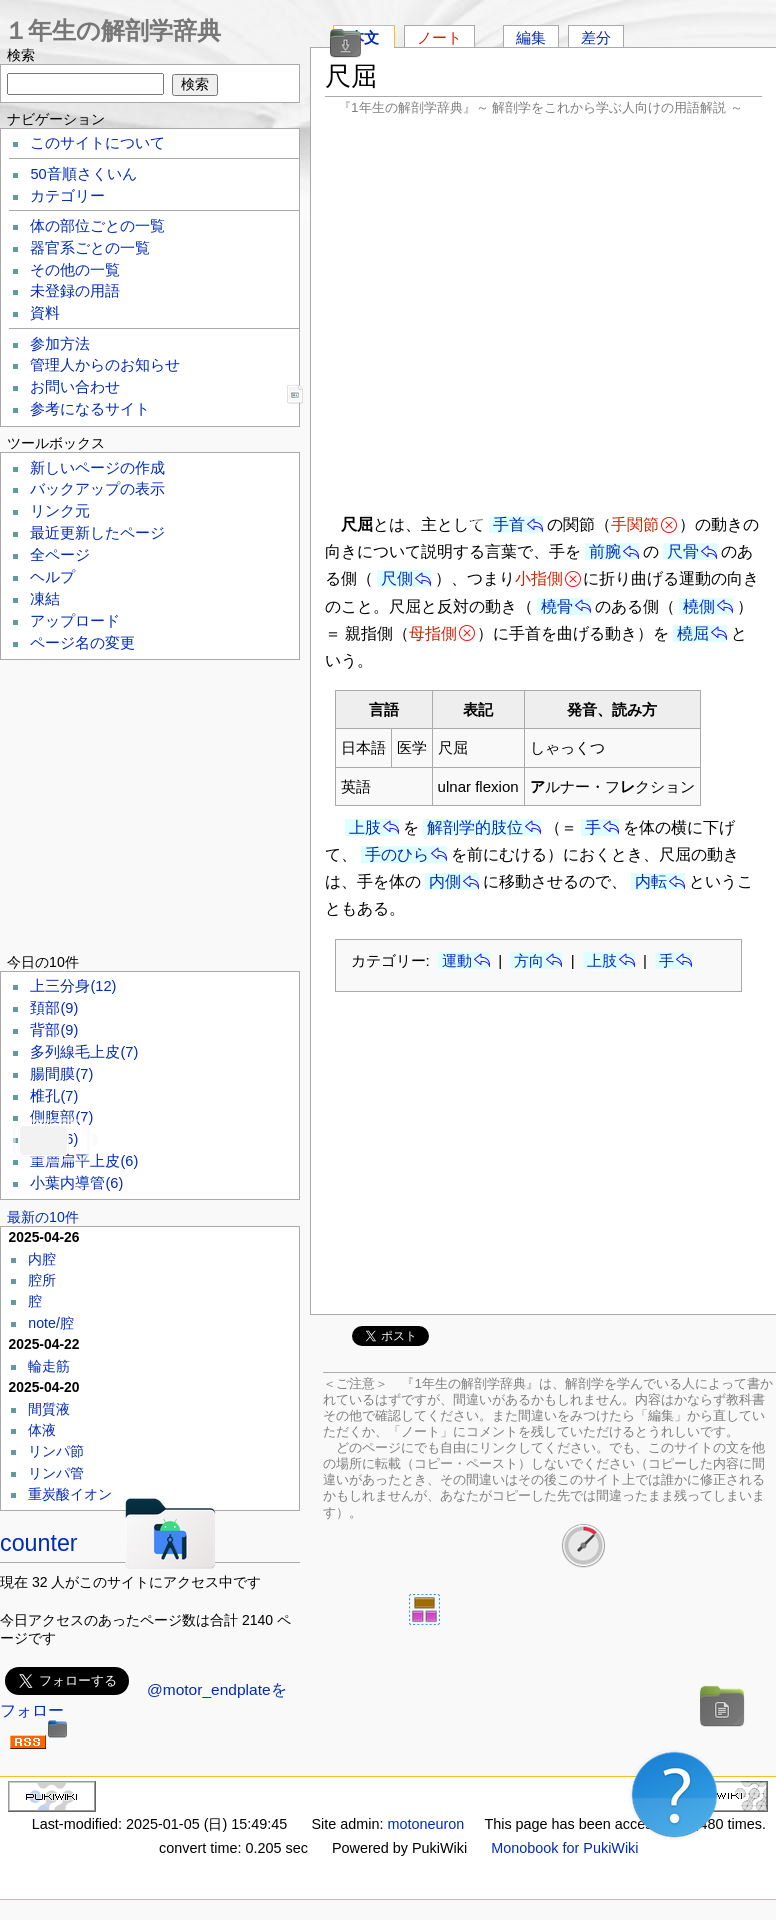  I want to click on open your documents folder, so click(722, 1706).